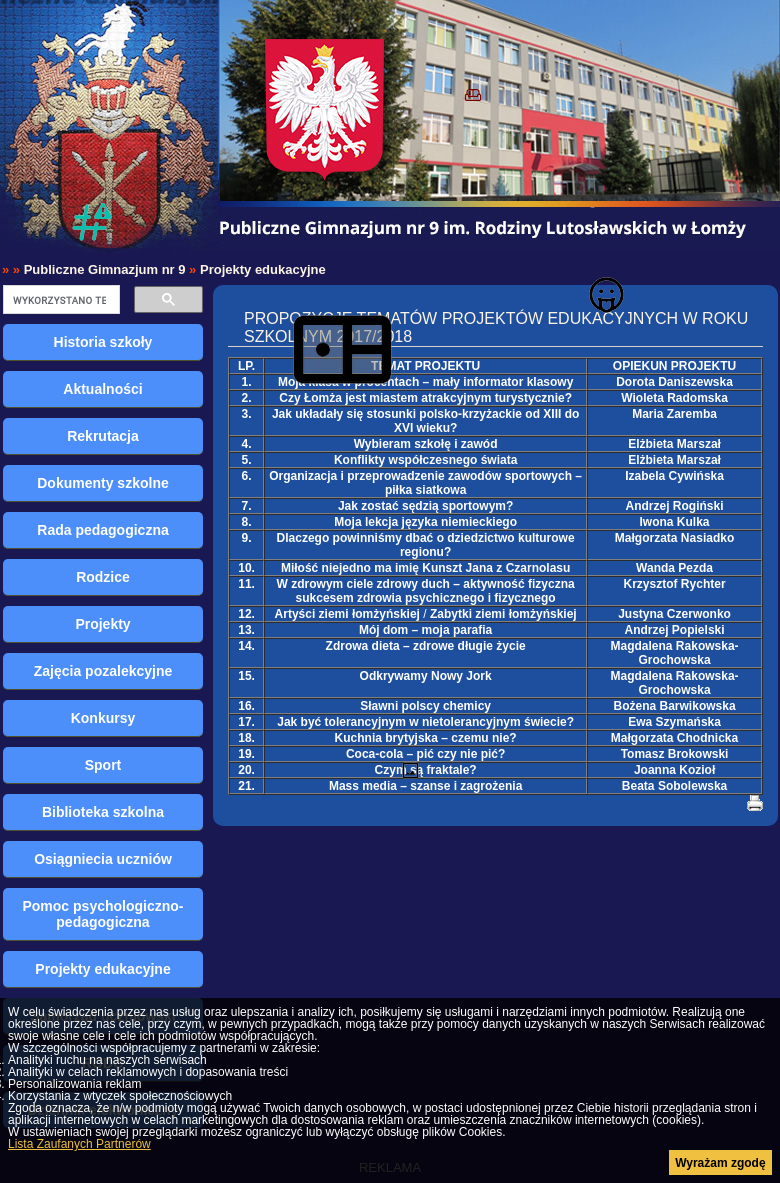 This screenshot has height=1183, width=780. Describe the element at coordinates (473, 95) in the screenshot. I see `browse furniture or home decor items` at that location.